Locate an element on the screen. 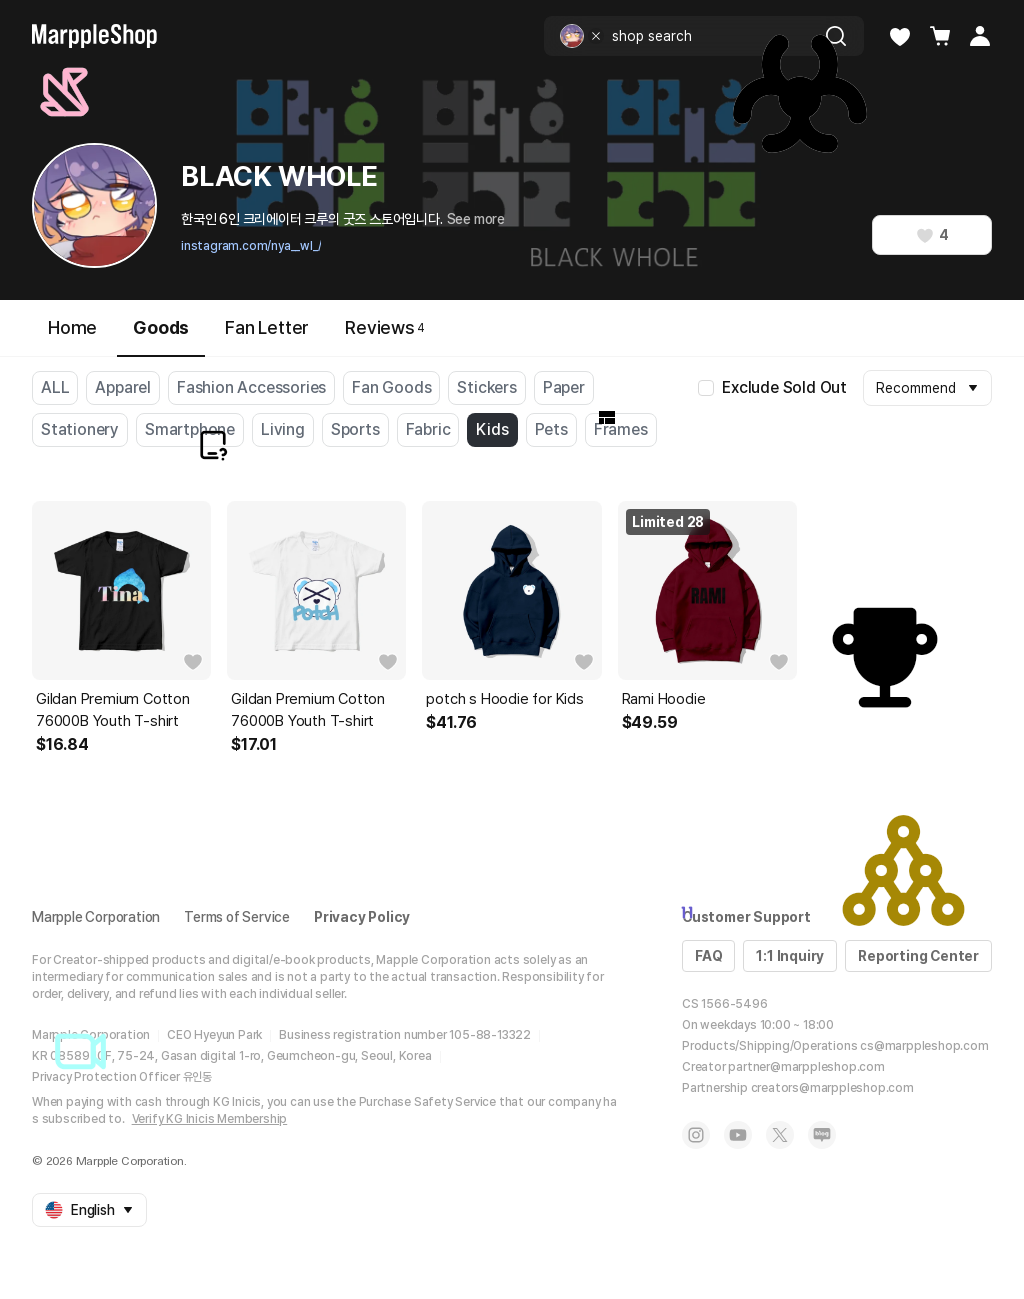  iPad help or troubleshooting is located at coordinates (213, 445).